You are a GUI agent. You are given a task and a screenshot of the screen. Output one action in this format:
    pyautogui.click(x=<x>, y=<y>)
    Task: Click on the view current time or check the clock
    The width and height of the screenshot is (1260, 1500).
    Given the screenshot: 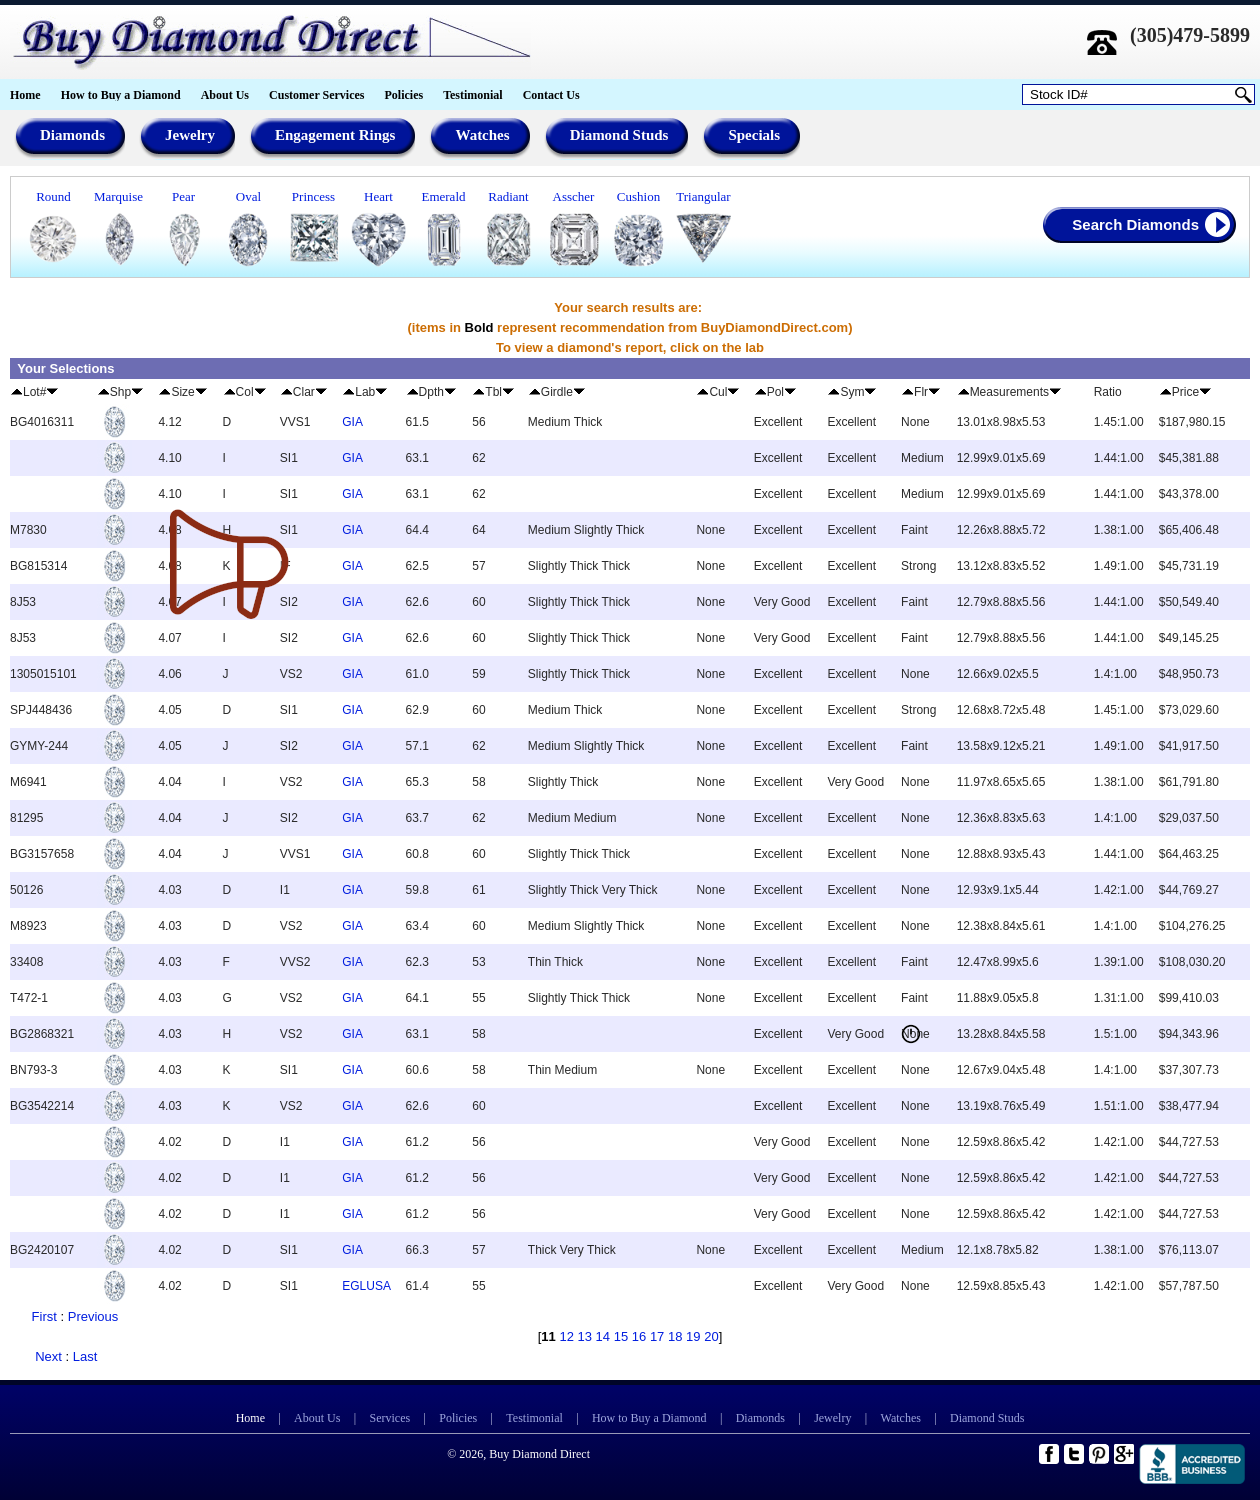 What is the action you would take?
    pyautogui.click(x=911, y=1034)
    